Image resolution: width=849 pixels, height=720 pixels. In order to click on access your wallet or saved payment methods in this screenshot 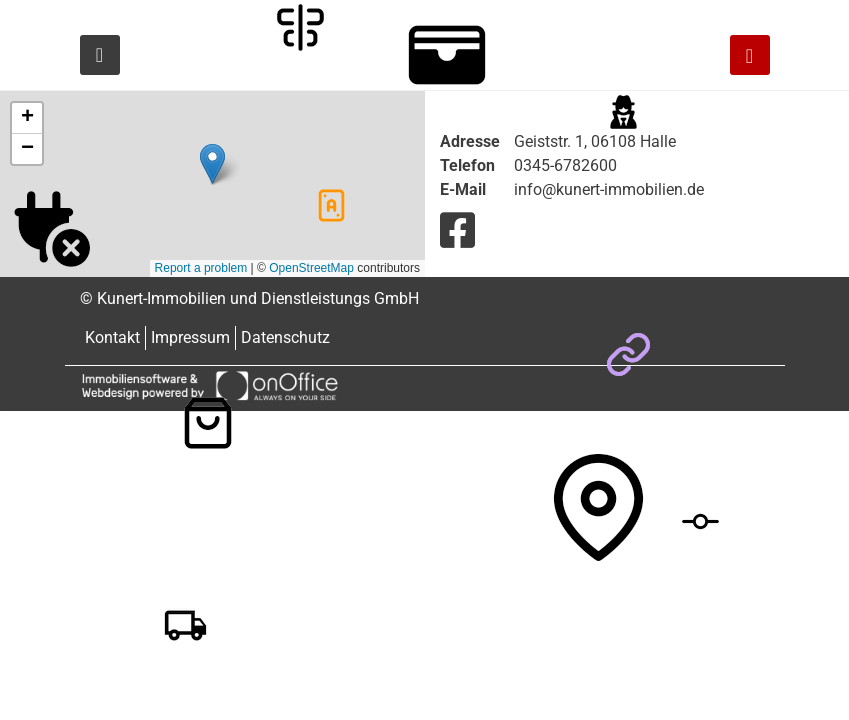, I will do `click(447, 55)`.